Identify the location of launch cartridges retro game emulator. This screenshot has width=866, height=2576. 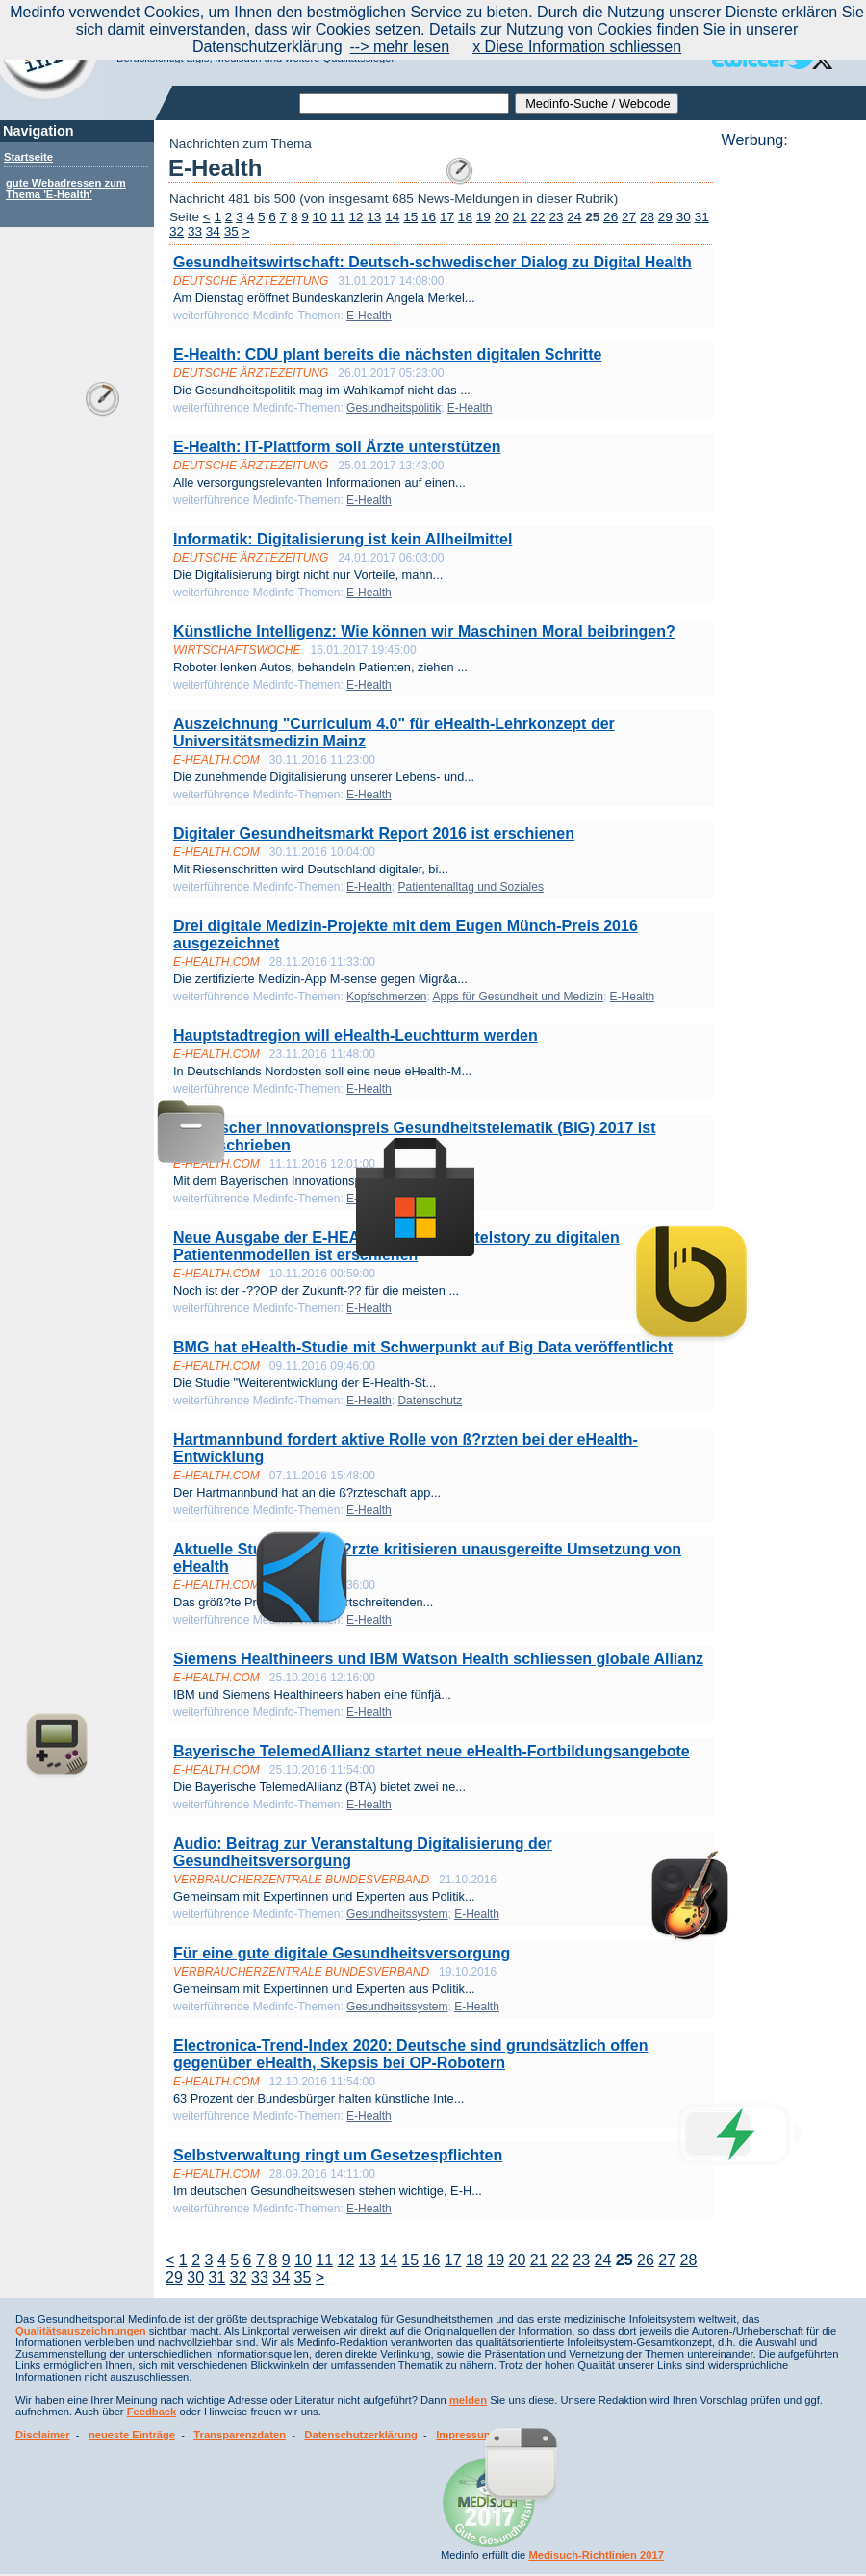
(57, 1744).